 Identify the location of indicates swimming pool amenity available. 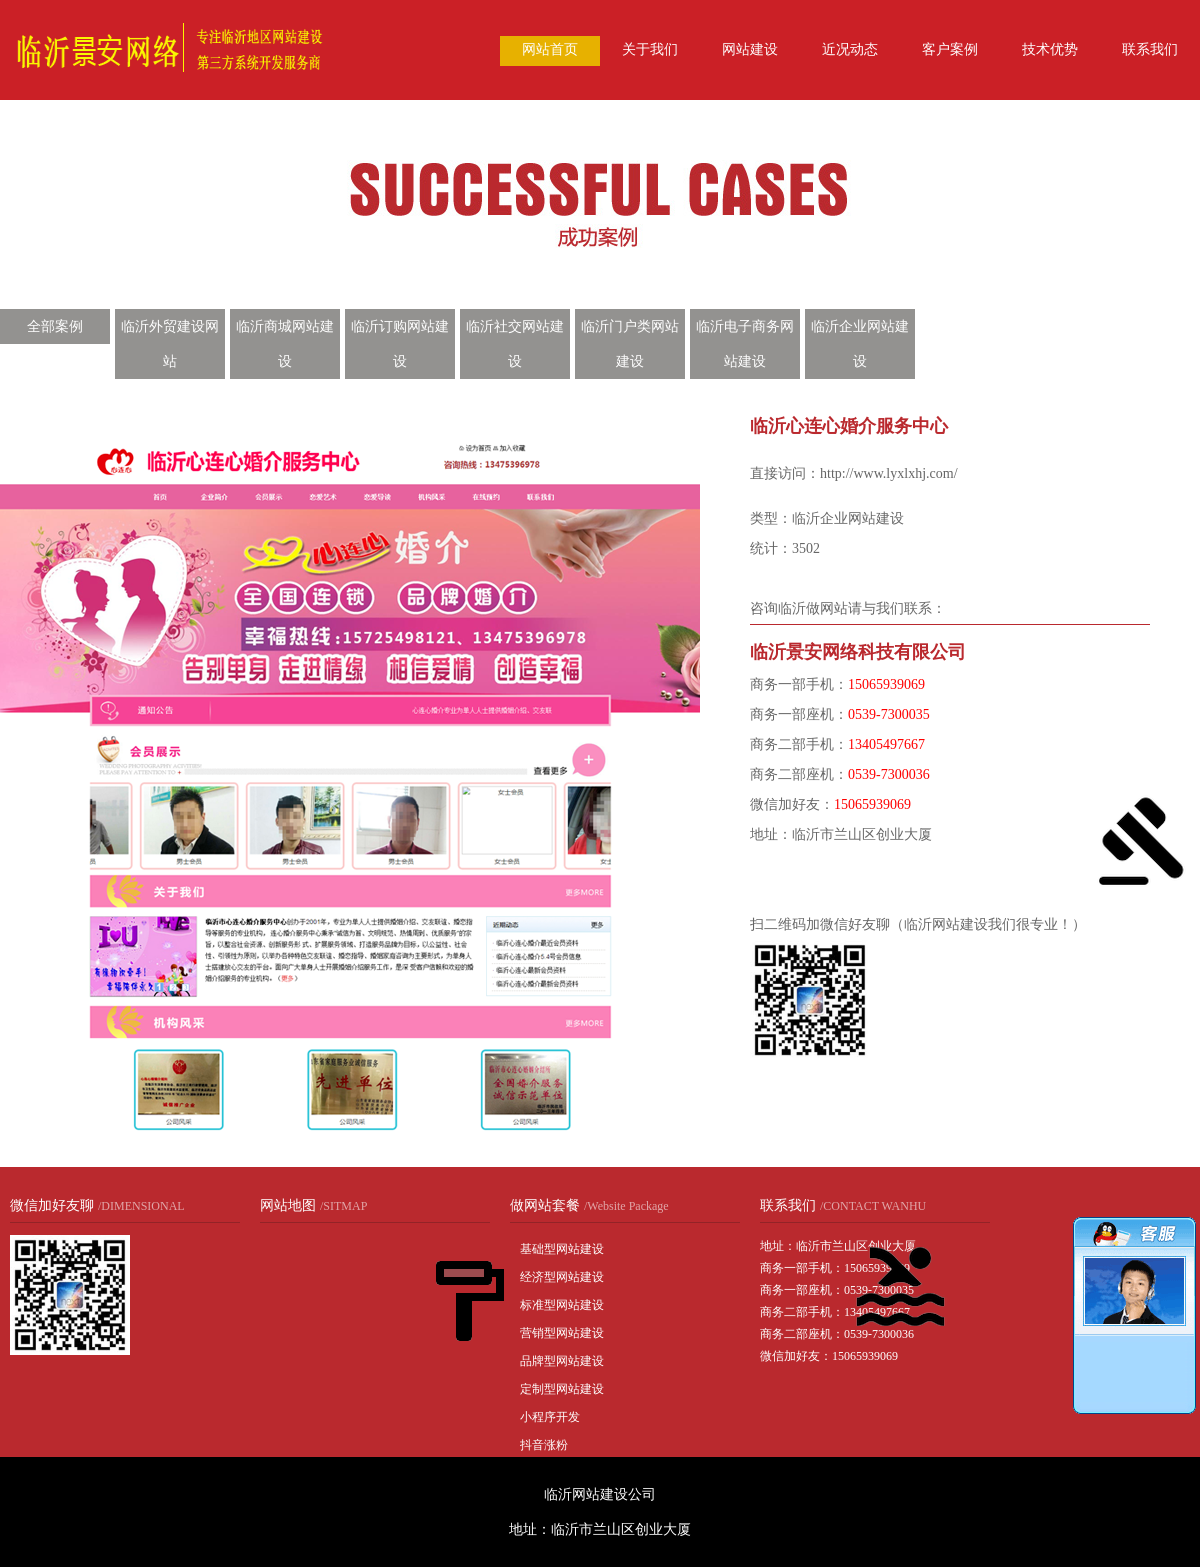
(900, 1286).